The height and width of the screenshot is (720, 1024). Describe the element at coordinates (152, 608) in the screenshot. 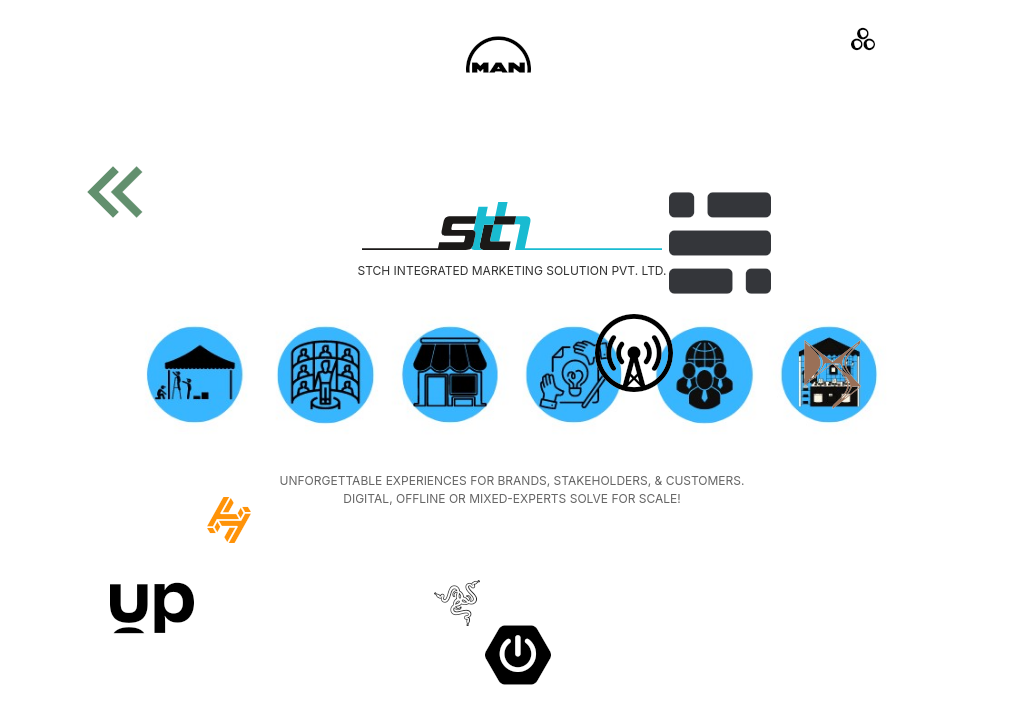

I see `visit the Uplabs design resources website` at that location.